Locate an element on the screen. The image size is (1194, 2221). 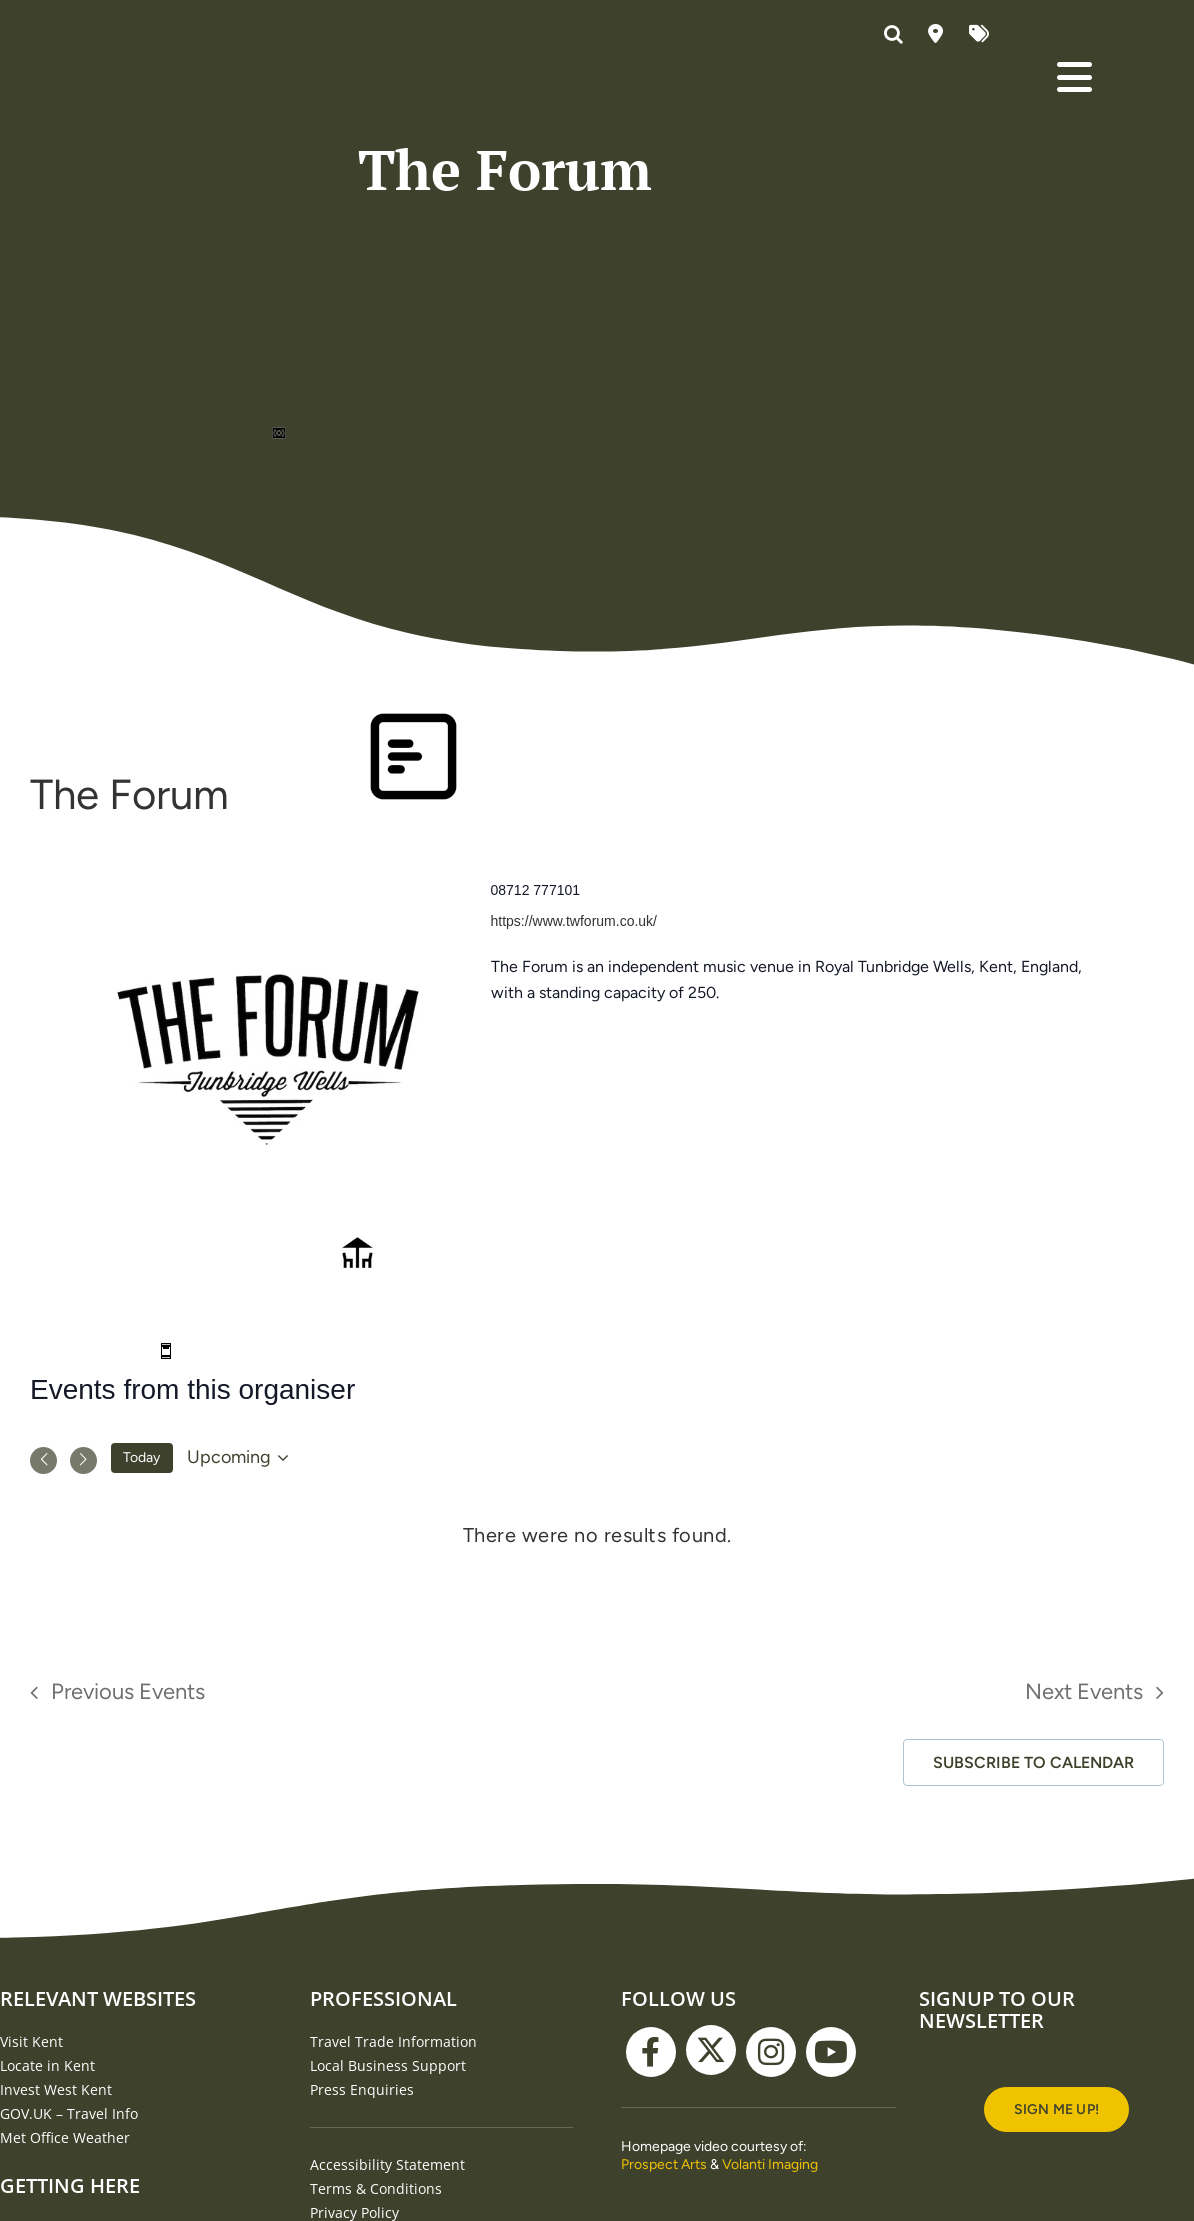
access outdoor deck or patio settings is located at coordinates (357, 1252).